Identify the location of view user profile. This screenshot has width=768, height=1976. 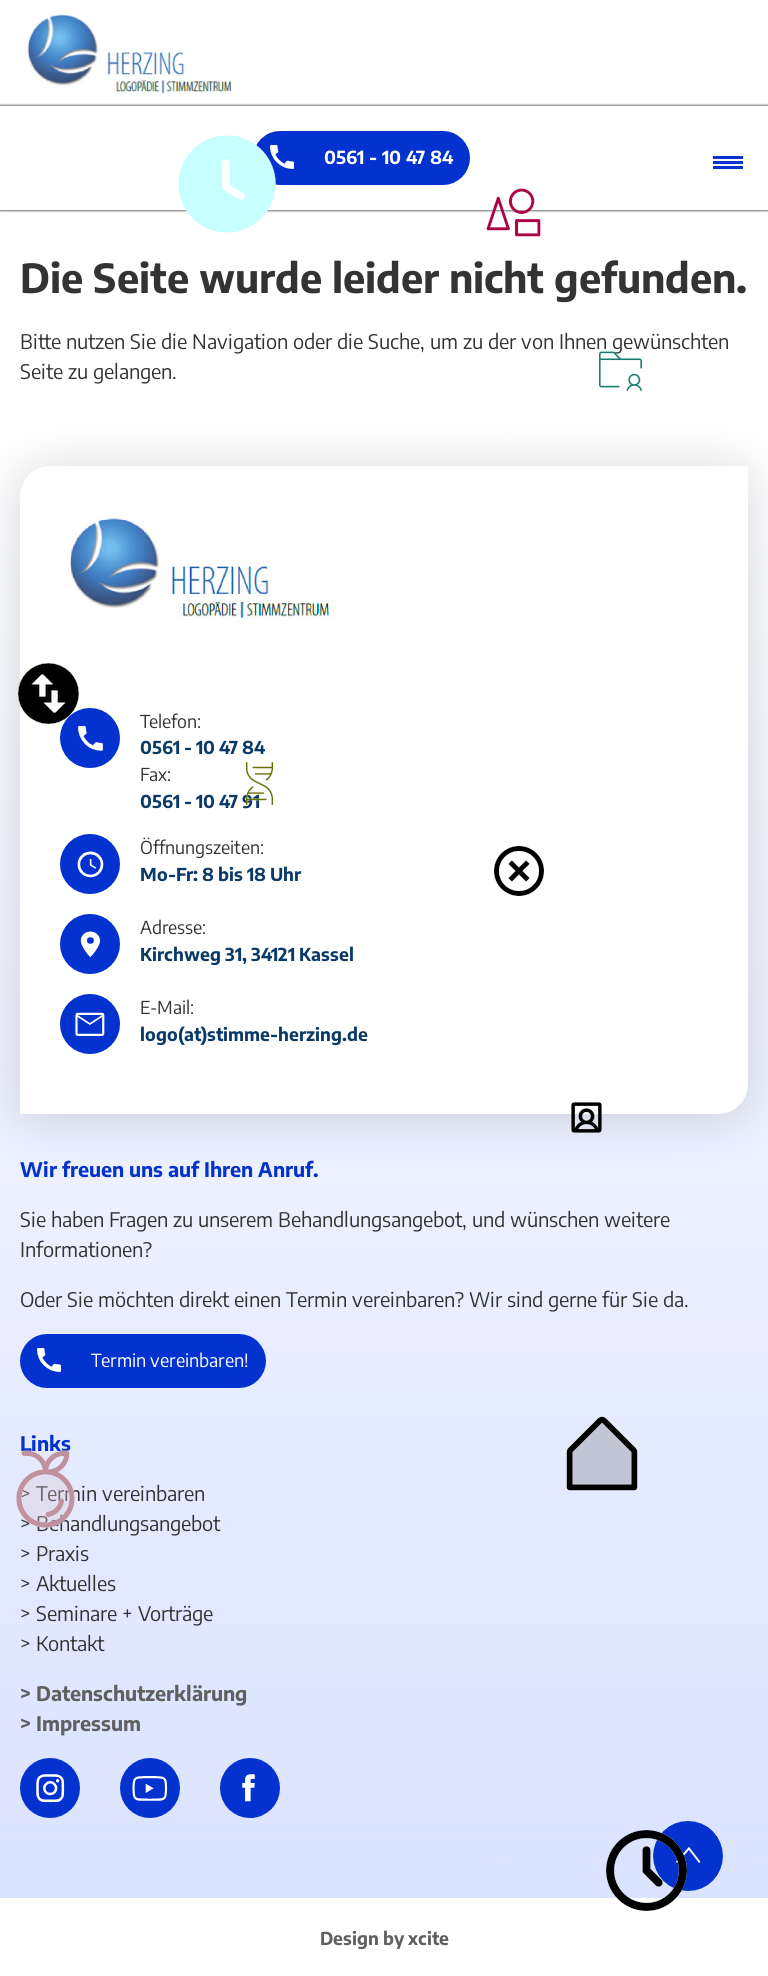
(586, 1117).